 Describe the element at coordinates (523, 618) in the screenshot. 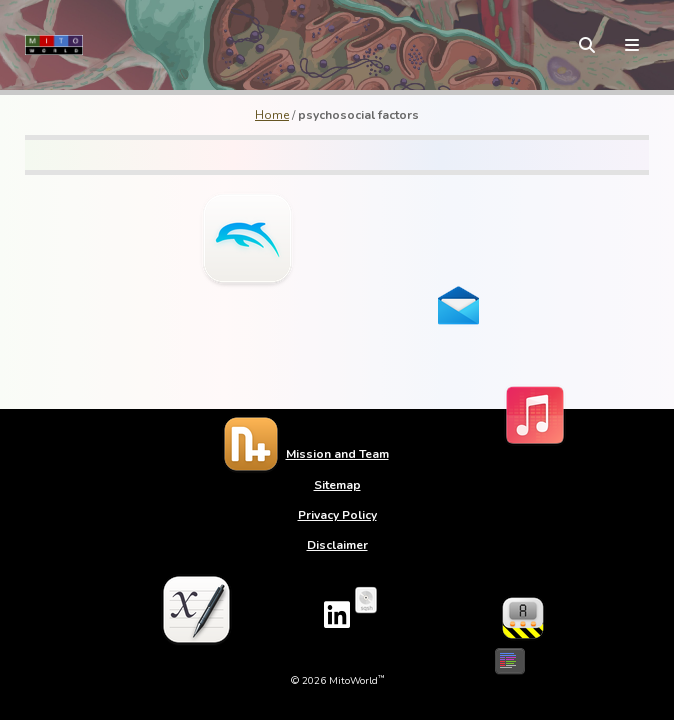

I see `open chromatic guitar tuner app (development version)` at that location.